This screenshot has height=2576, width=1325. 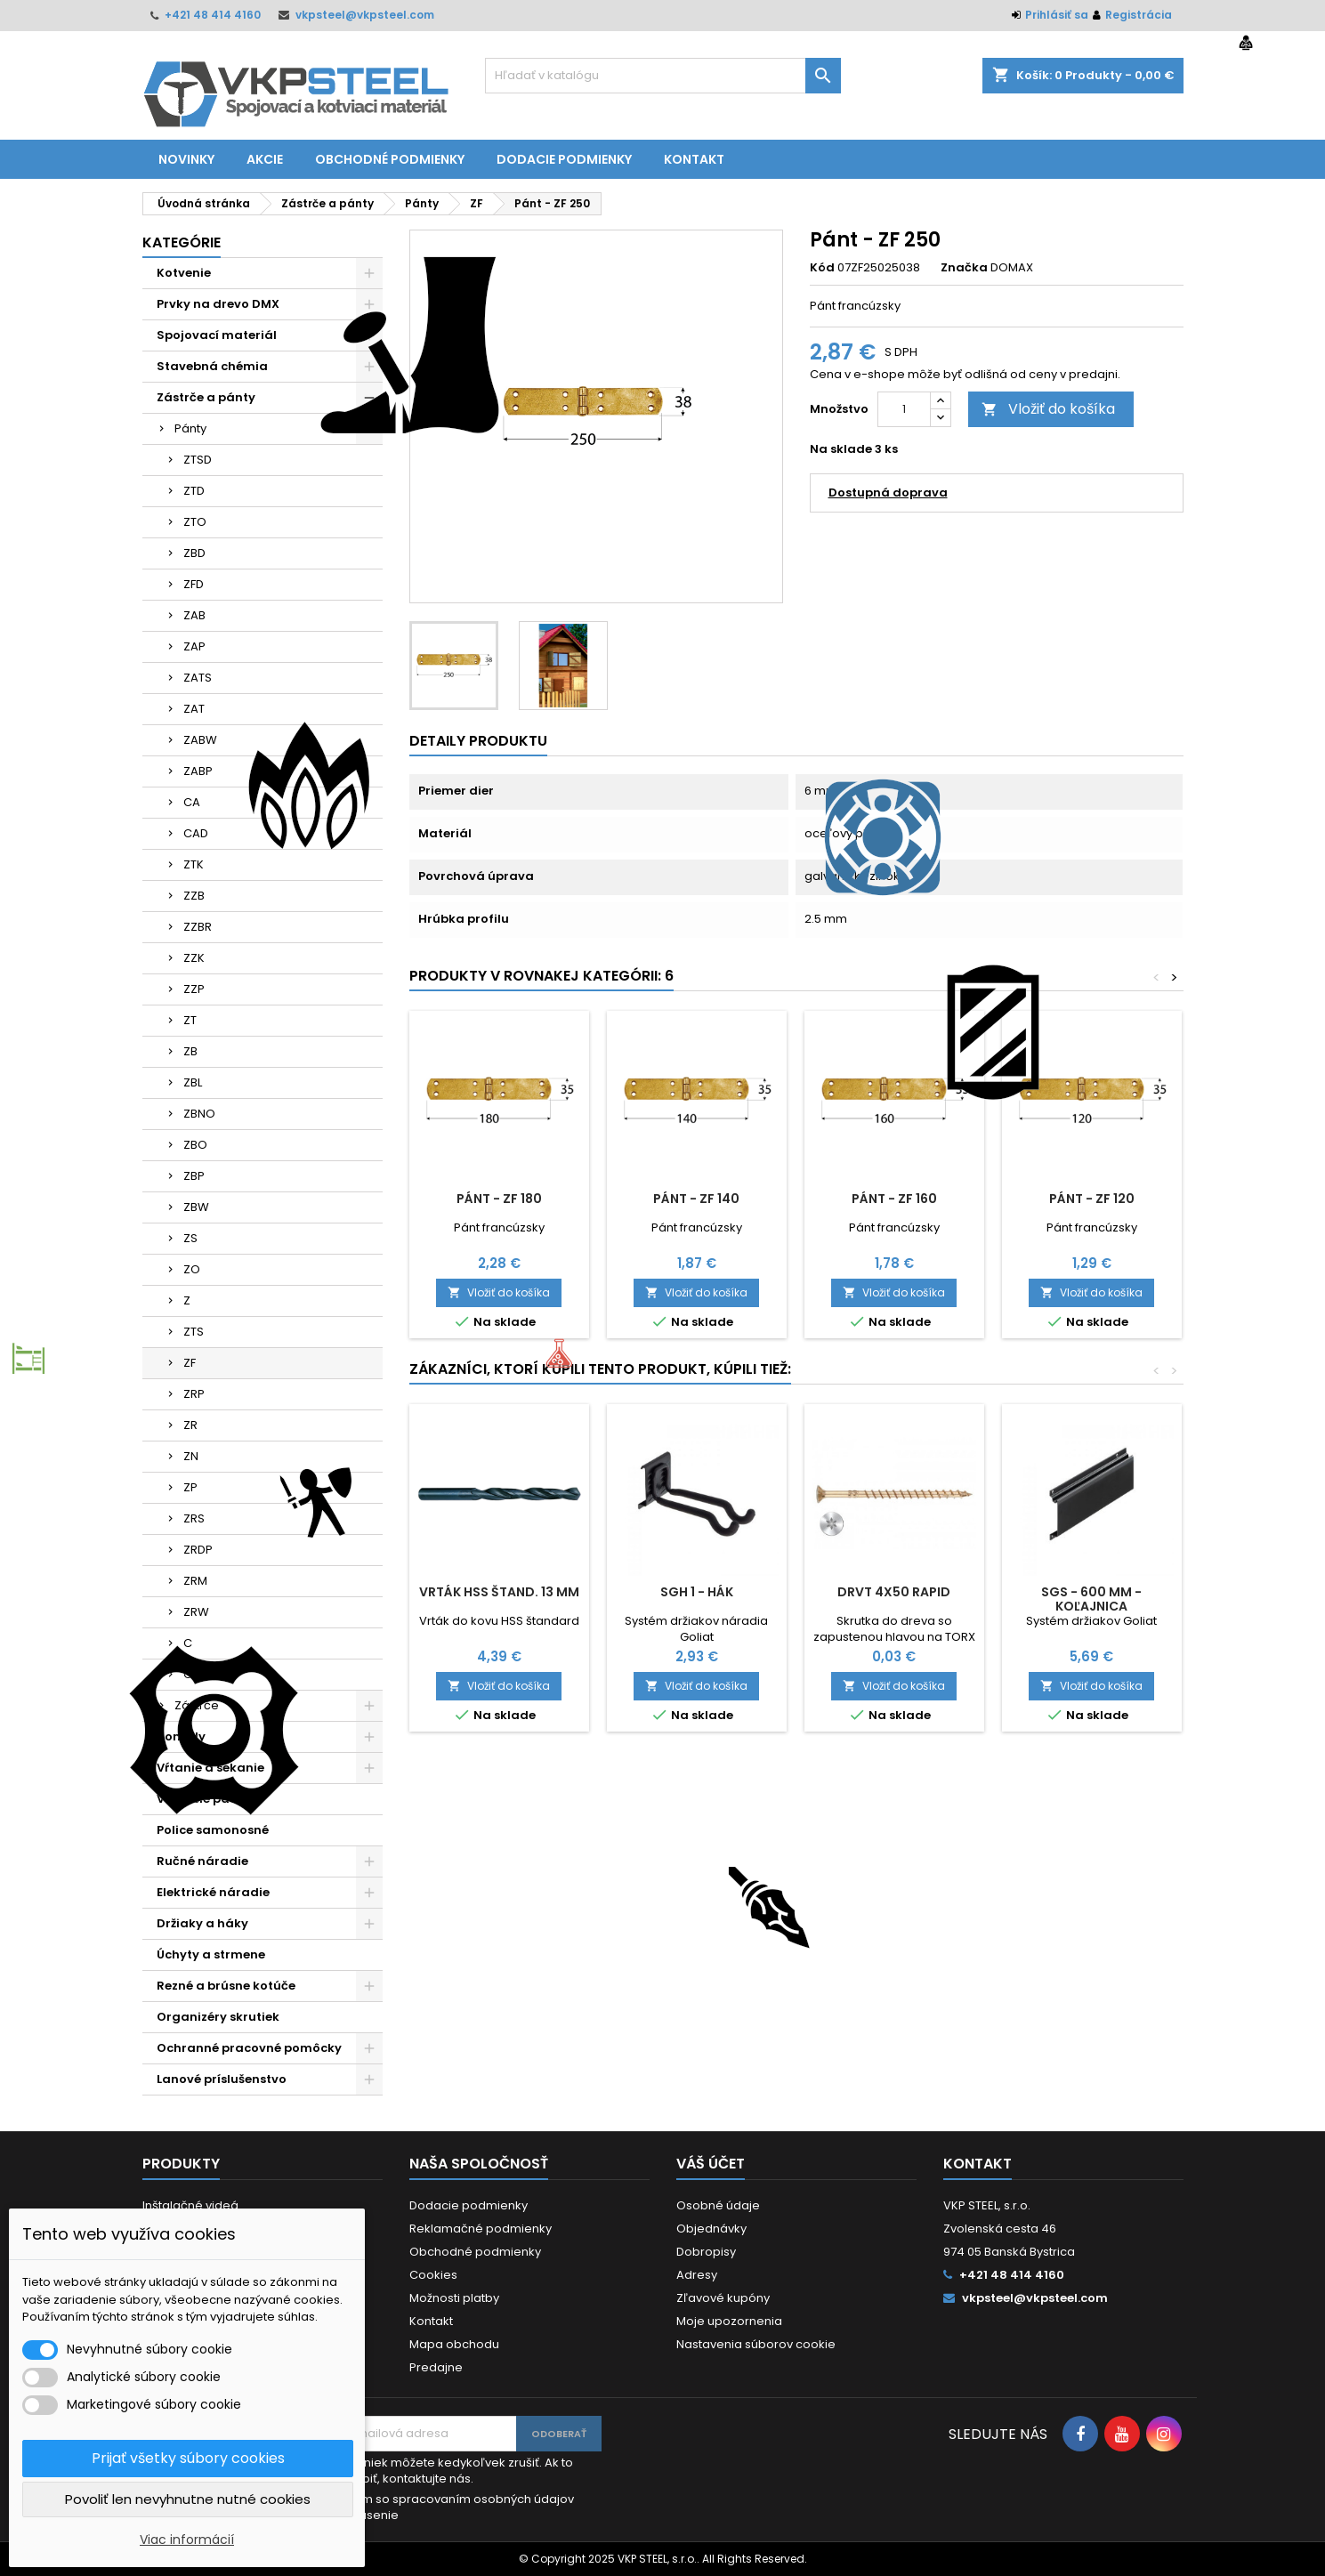 I want to click on access pet-related features or settings, so click(x=309, y=785).